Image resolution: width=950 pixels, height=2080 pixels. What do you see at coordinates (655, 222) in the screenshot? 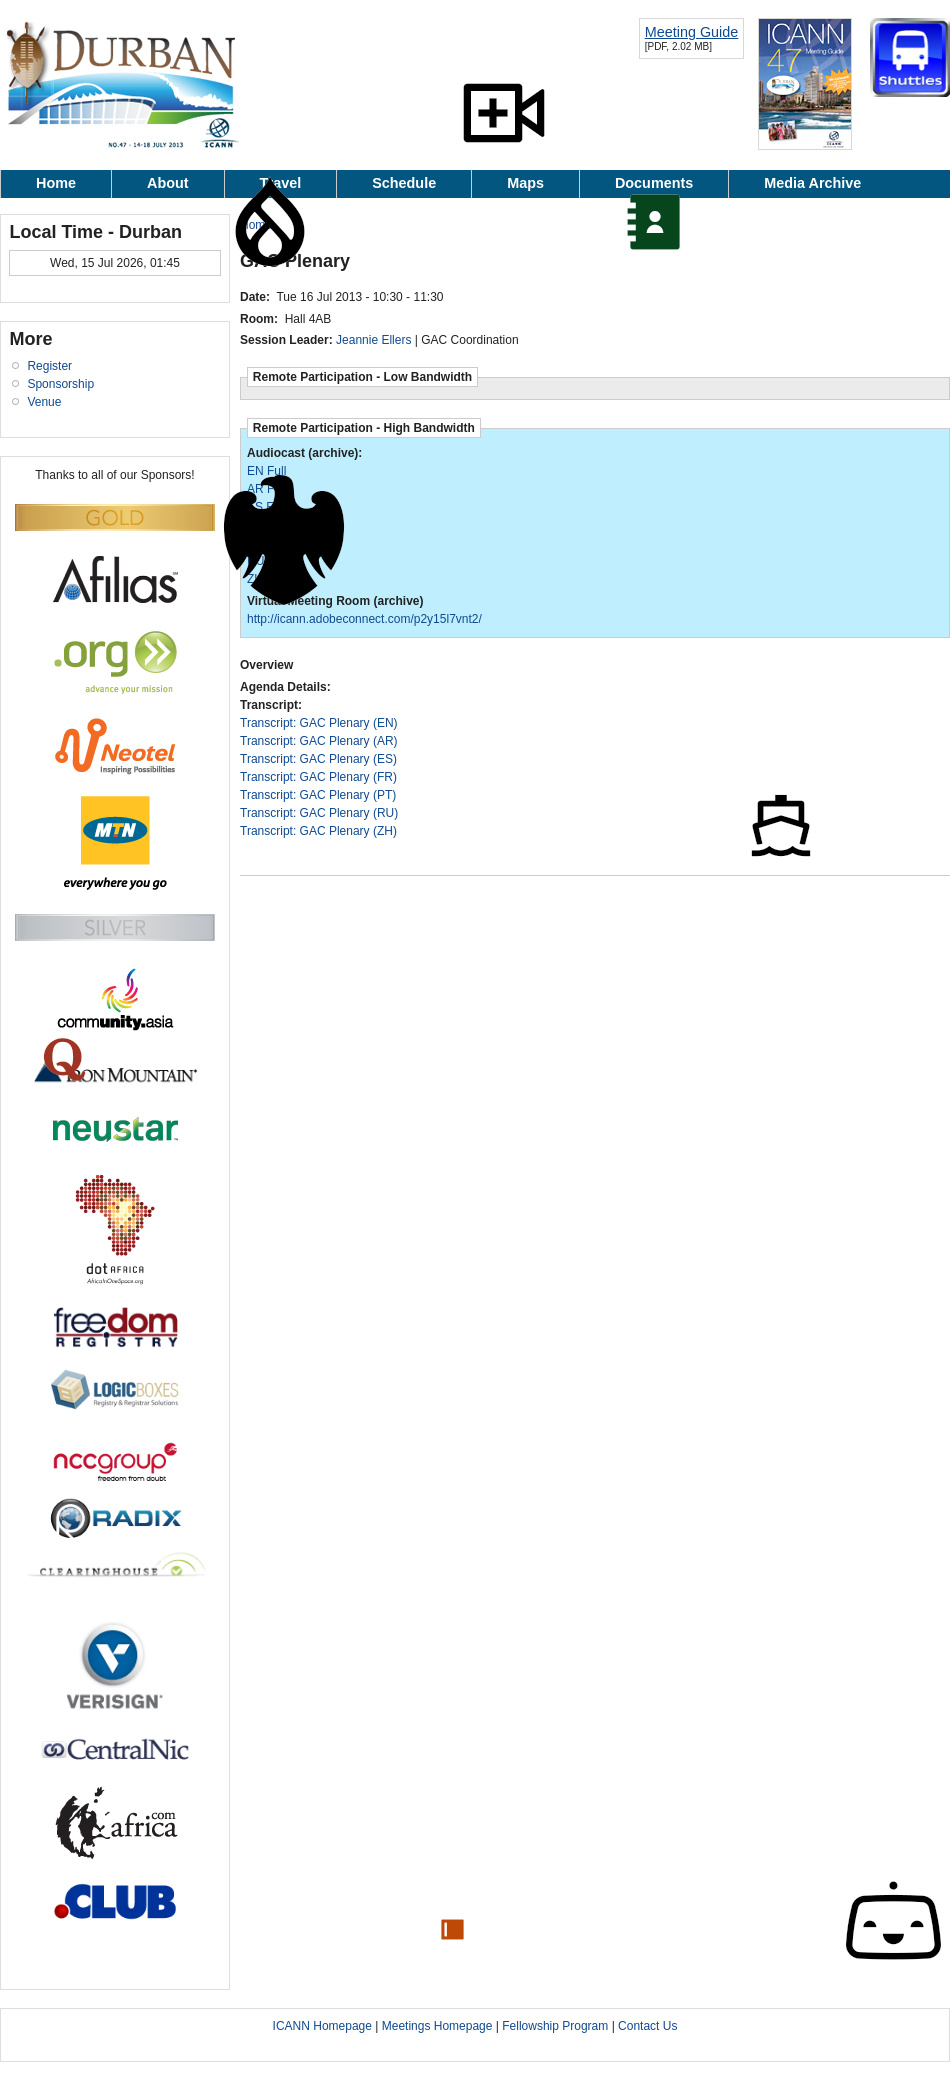
I see `open your contacts list` at bounding box center [655, 222].